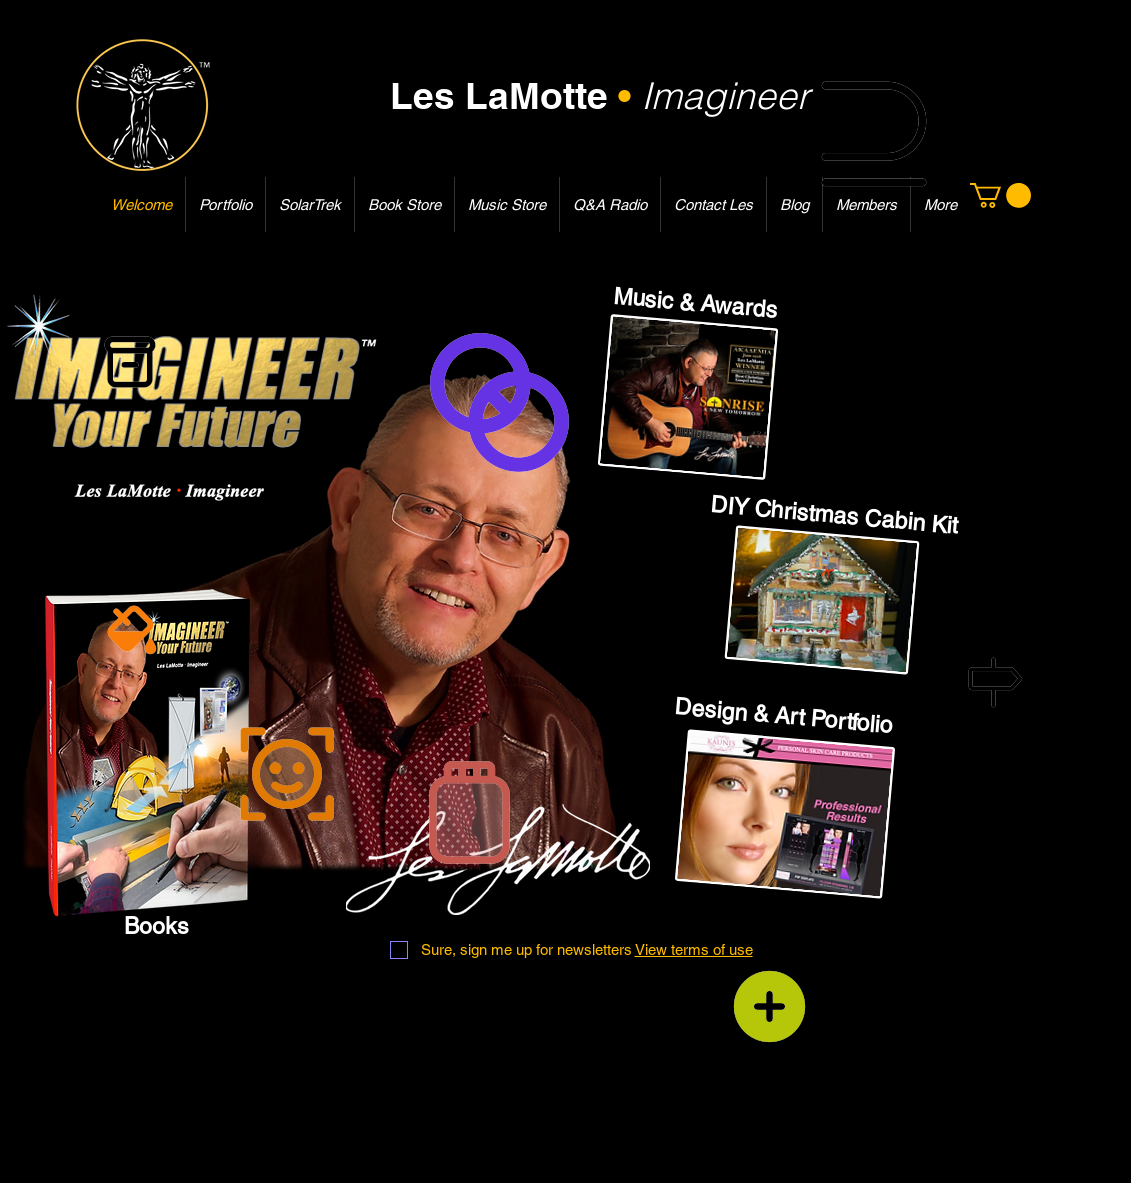 This screenshot has width=1131, height=1183. I want to click on indicates a superset mathematical relationship, so click(871, 136).